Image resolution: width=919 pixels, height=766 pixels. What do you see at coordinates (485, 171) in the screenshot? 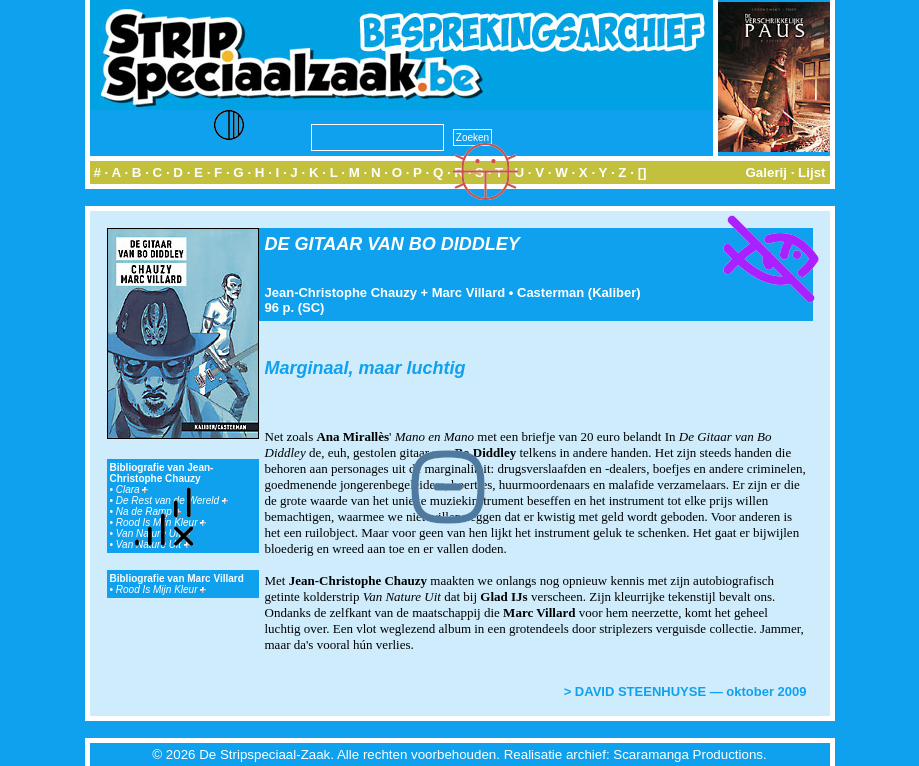
I see `report a bug or issue` at bounding box center [485, 171].